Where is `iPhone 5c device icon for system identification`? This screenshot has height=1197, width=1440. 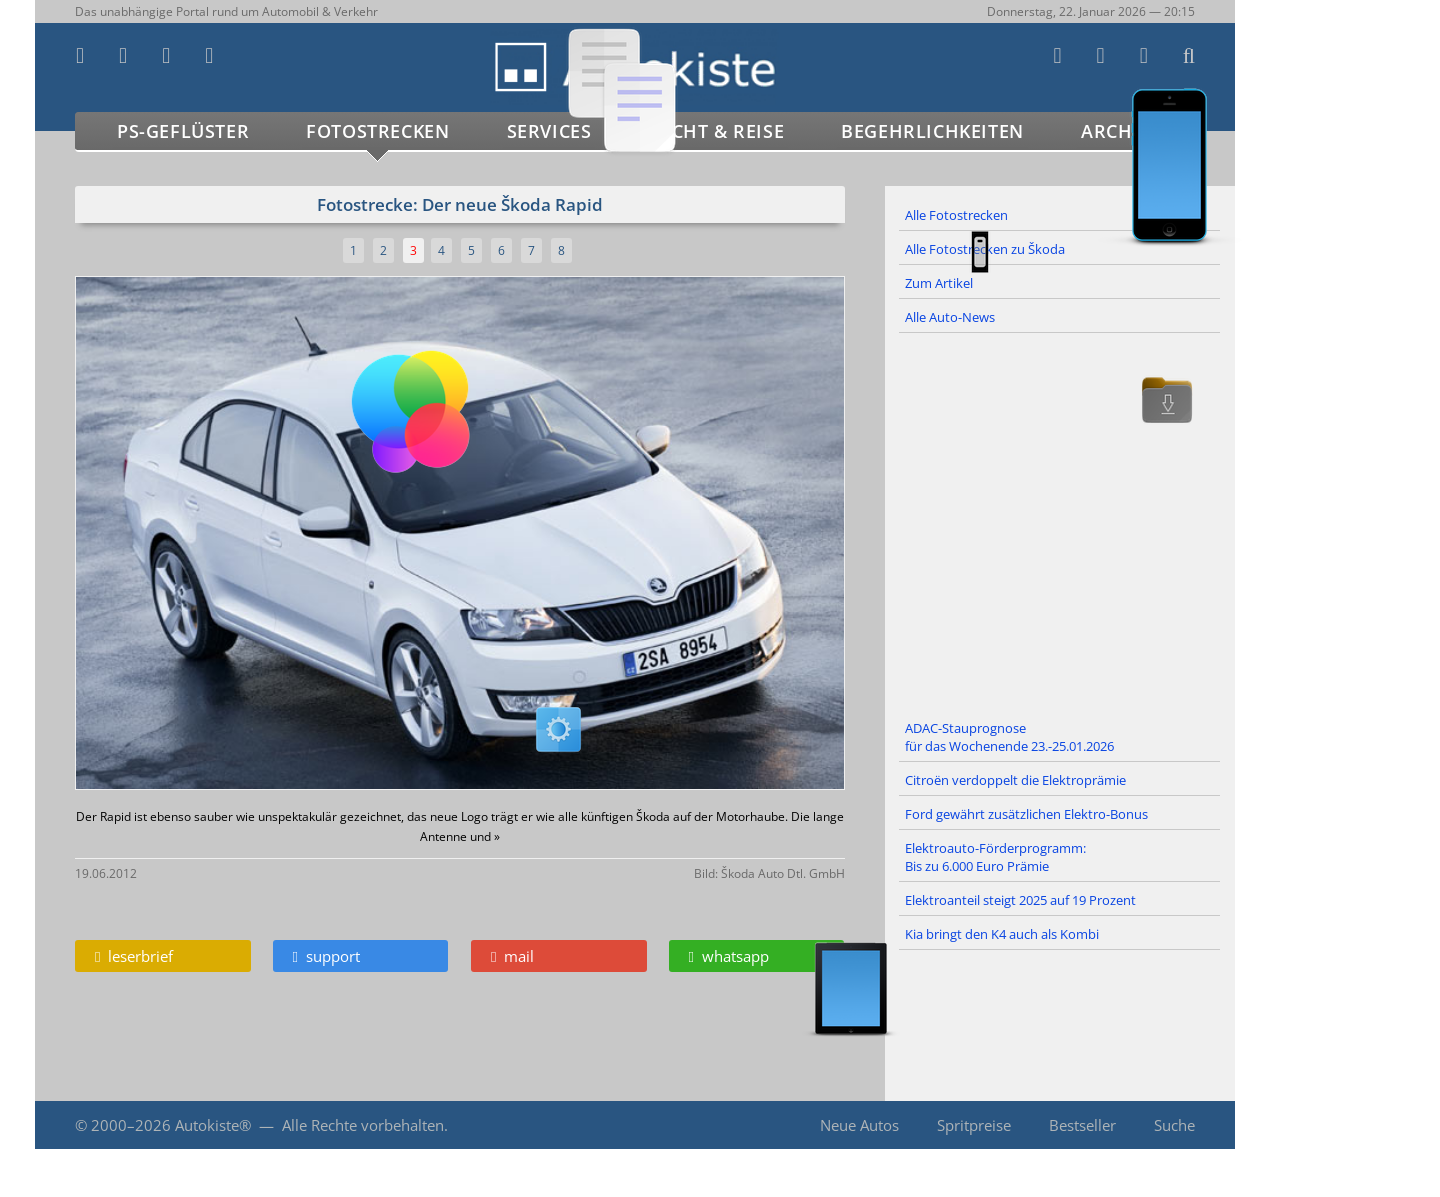 iPhone 5c device icon for system identification is located at coordinates (1169, 167).